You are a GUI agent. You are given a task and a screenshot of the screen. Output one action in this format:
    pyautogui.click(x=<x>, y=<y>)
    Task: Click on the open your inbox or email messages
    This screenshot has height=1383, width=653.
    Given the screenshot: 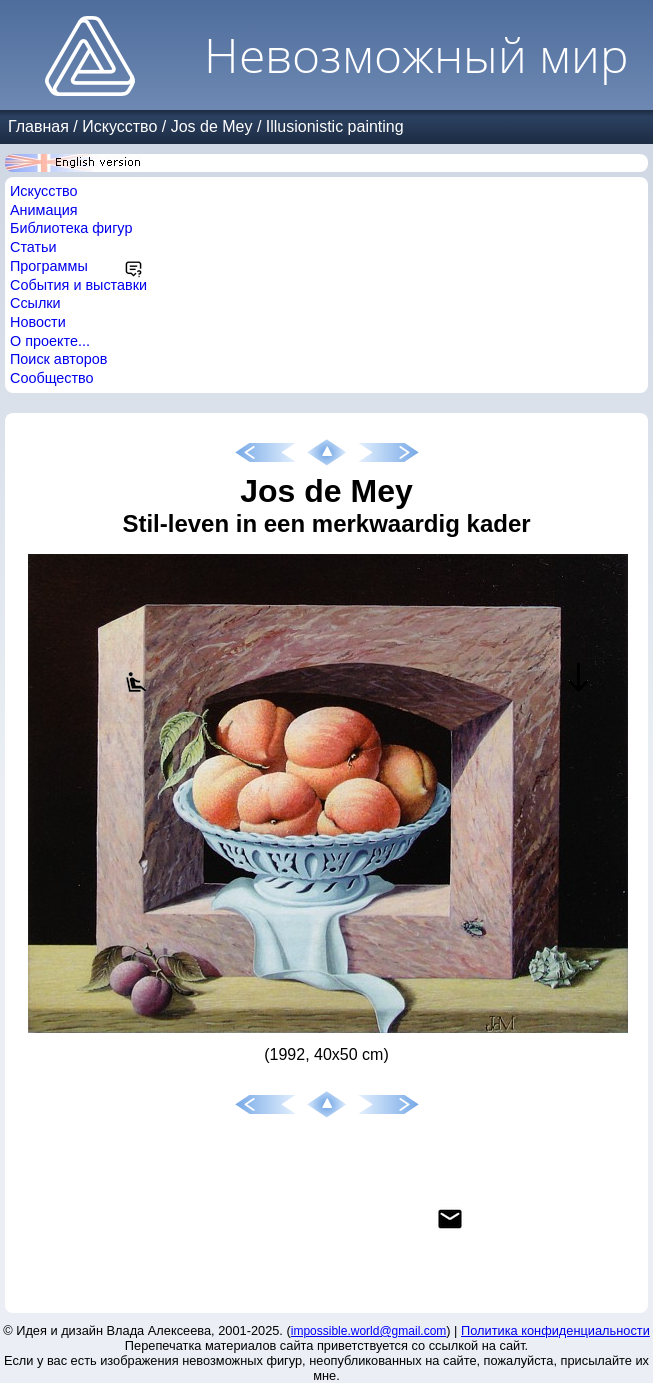 What is the action you would take?
    pyautogui.click(x=450, y=1219)
    